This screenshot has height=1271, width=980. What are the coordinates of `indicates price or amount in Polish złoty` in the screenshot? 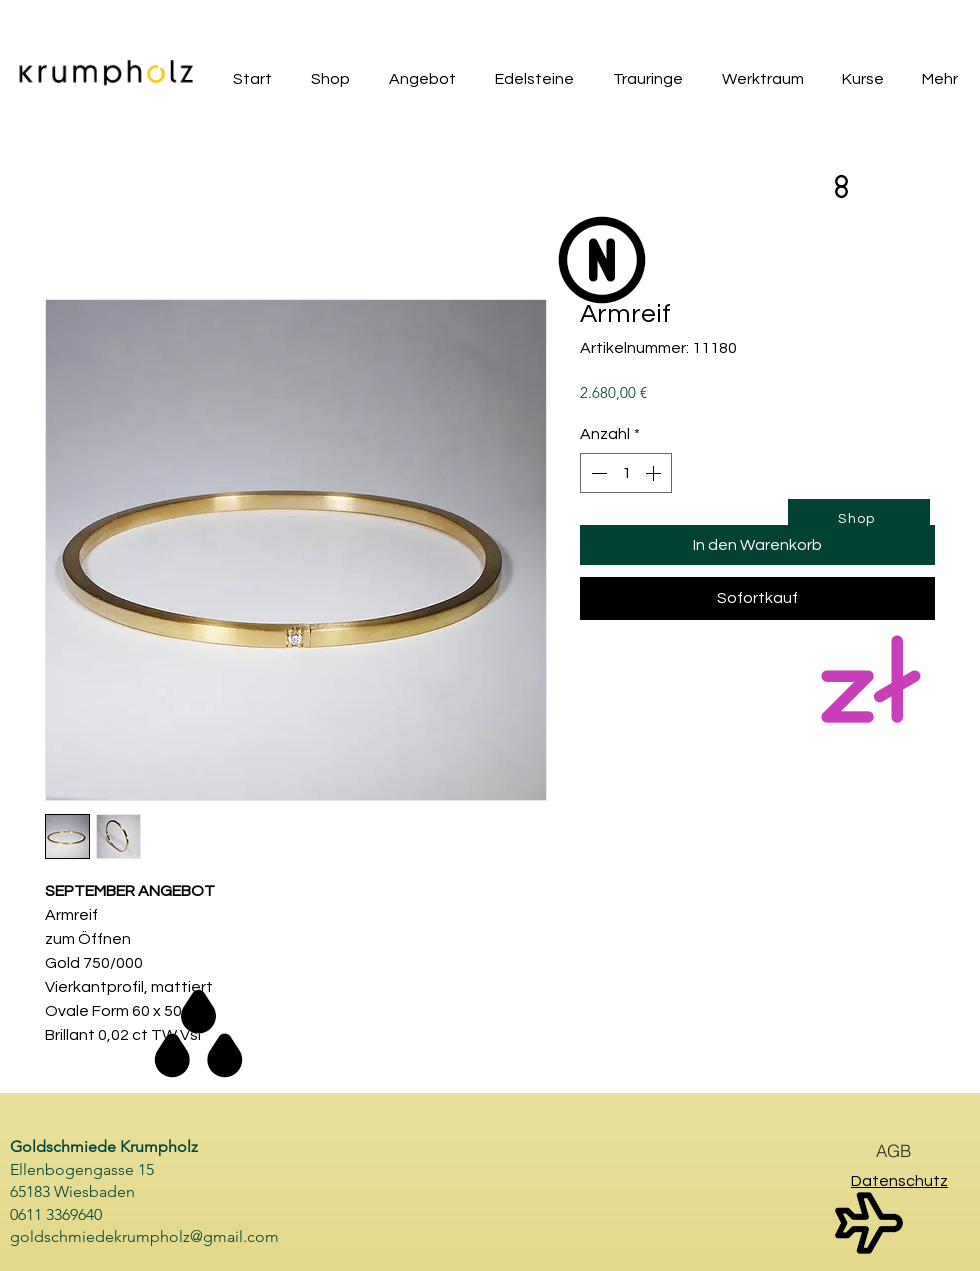 It's located at (868, 682).